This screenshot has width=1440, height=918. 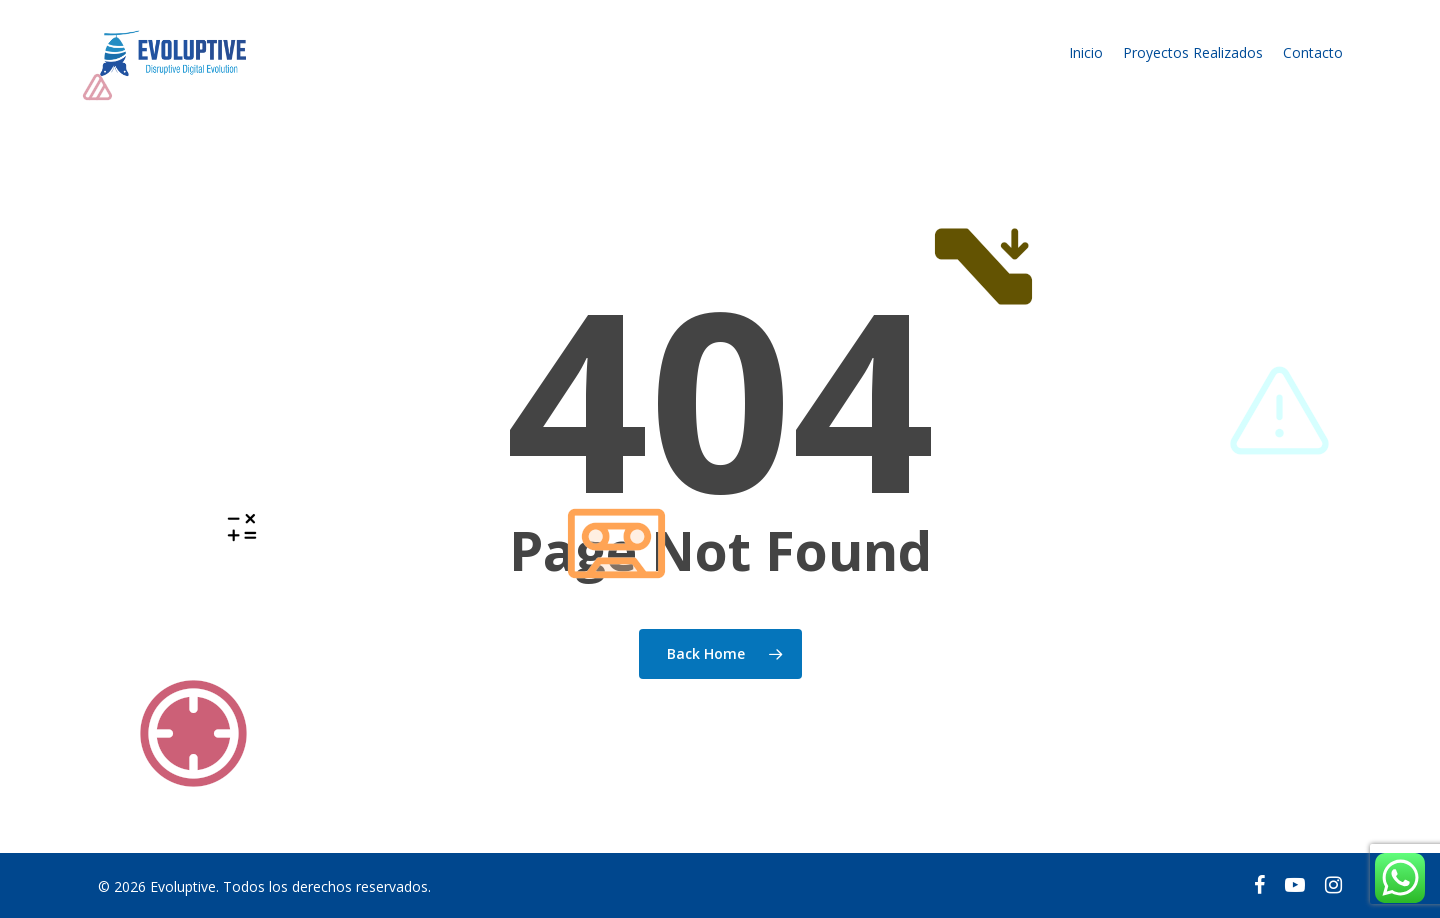 What do you see at coordinates (242, 527) in the screenshot?
I see `open calculator or math tools` at bounding box center [242, 527].